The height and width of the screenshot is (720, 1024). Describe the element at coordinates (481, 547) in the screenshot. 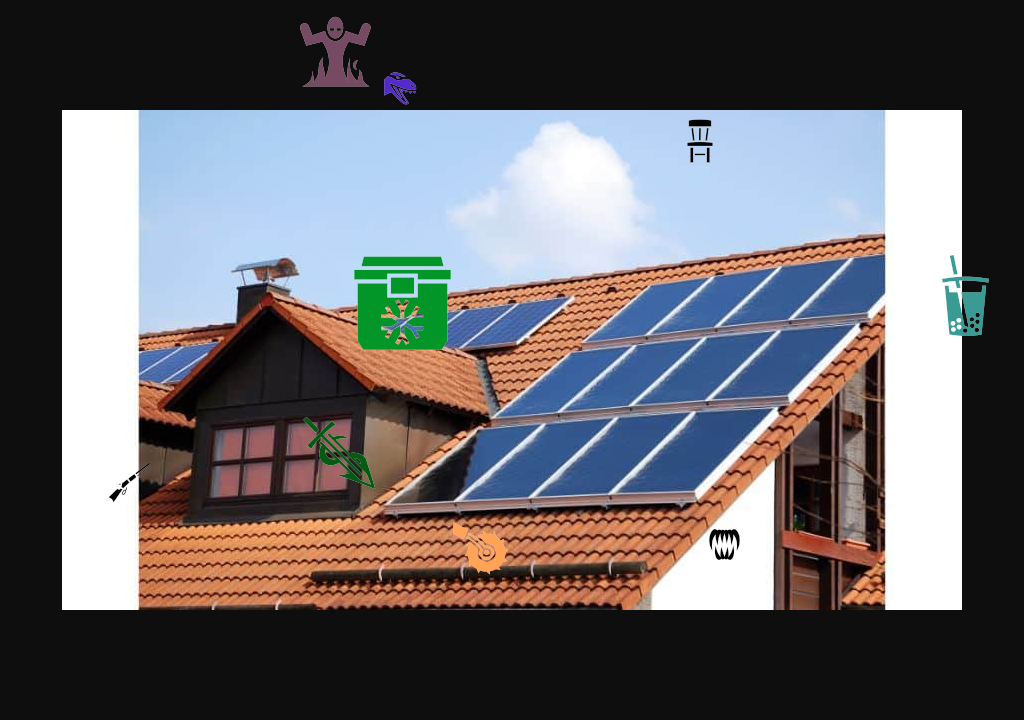

I see `cut or slice content into sections` at that location.